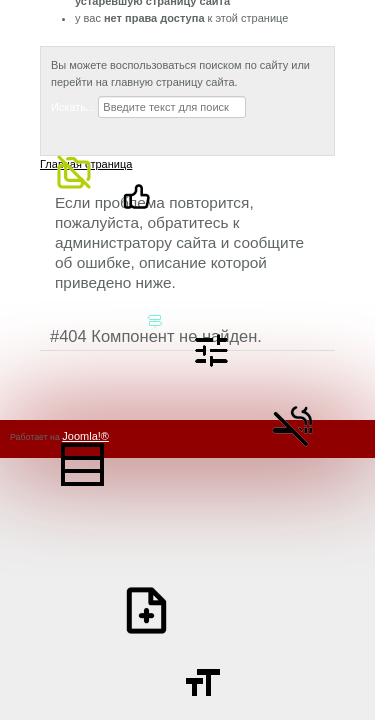  What do you see at coordinates (82, 464) in the screenshot?
I see `view data in table row format` at bounding box center [82, 464].